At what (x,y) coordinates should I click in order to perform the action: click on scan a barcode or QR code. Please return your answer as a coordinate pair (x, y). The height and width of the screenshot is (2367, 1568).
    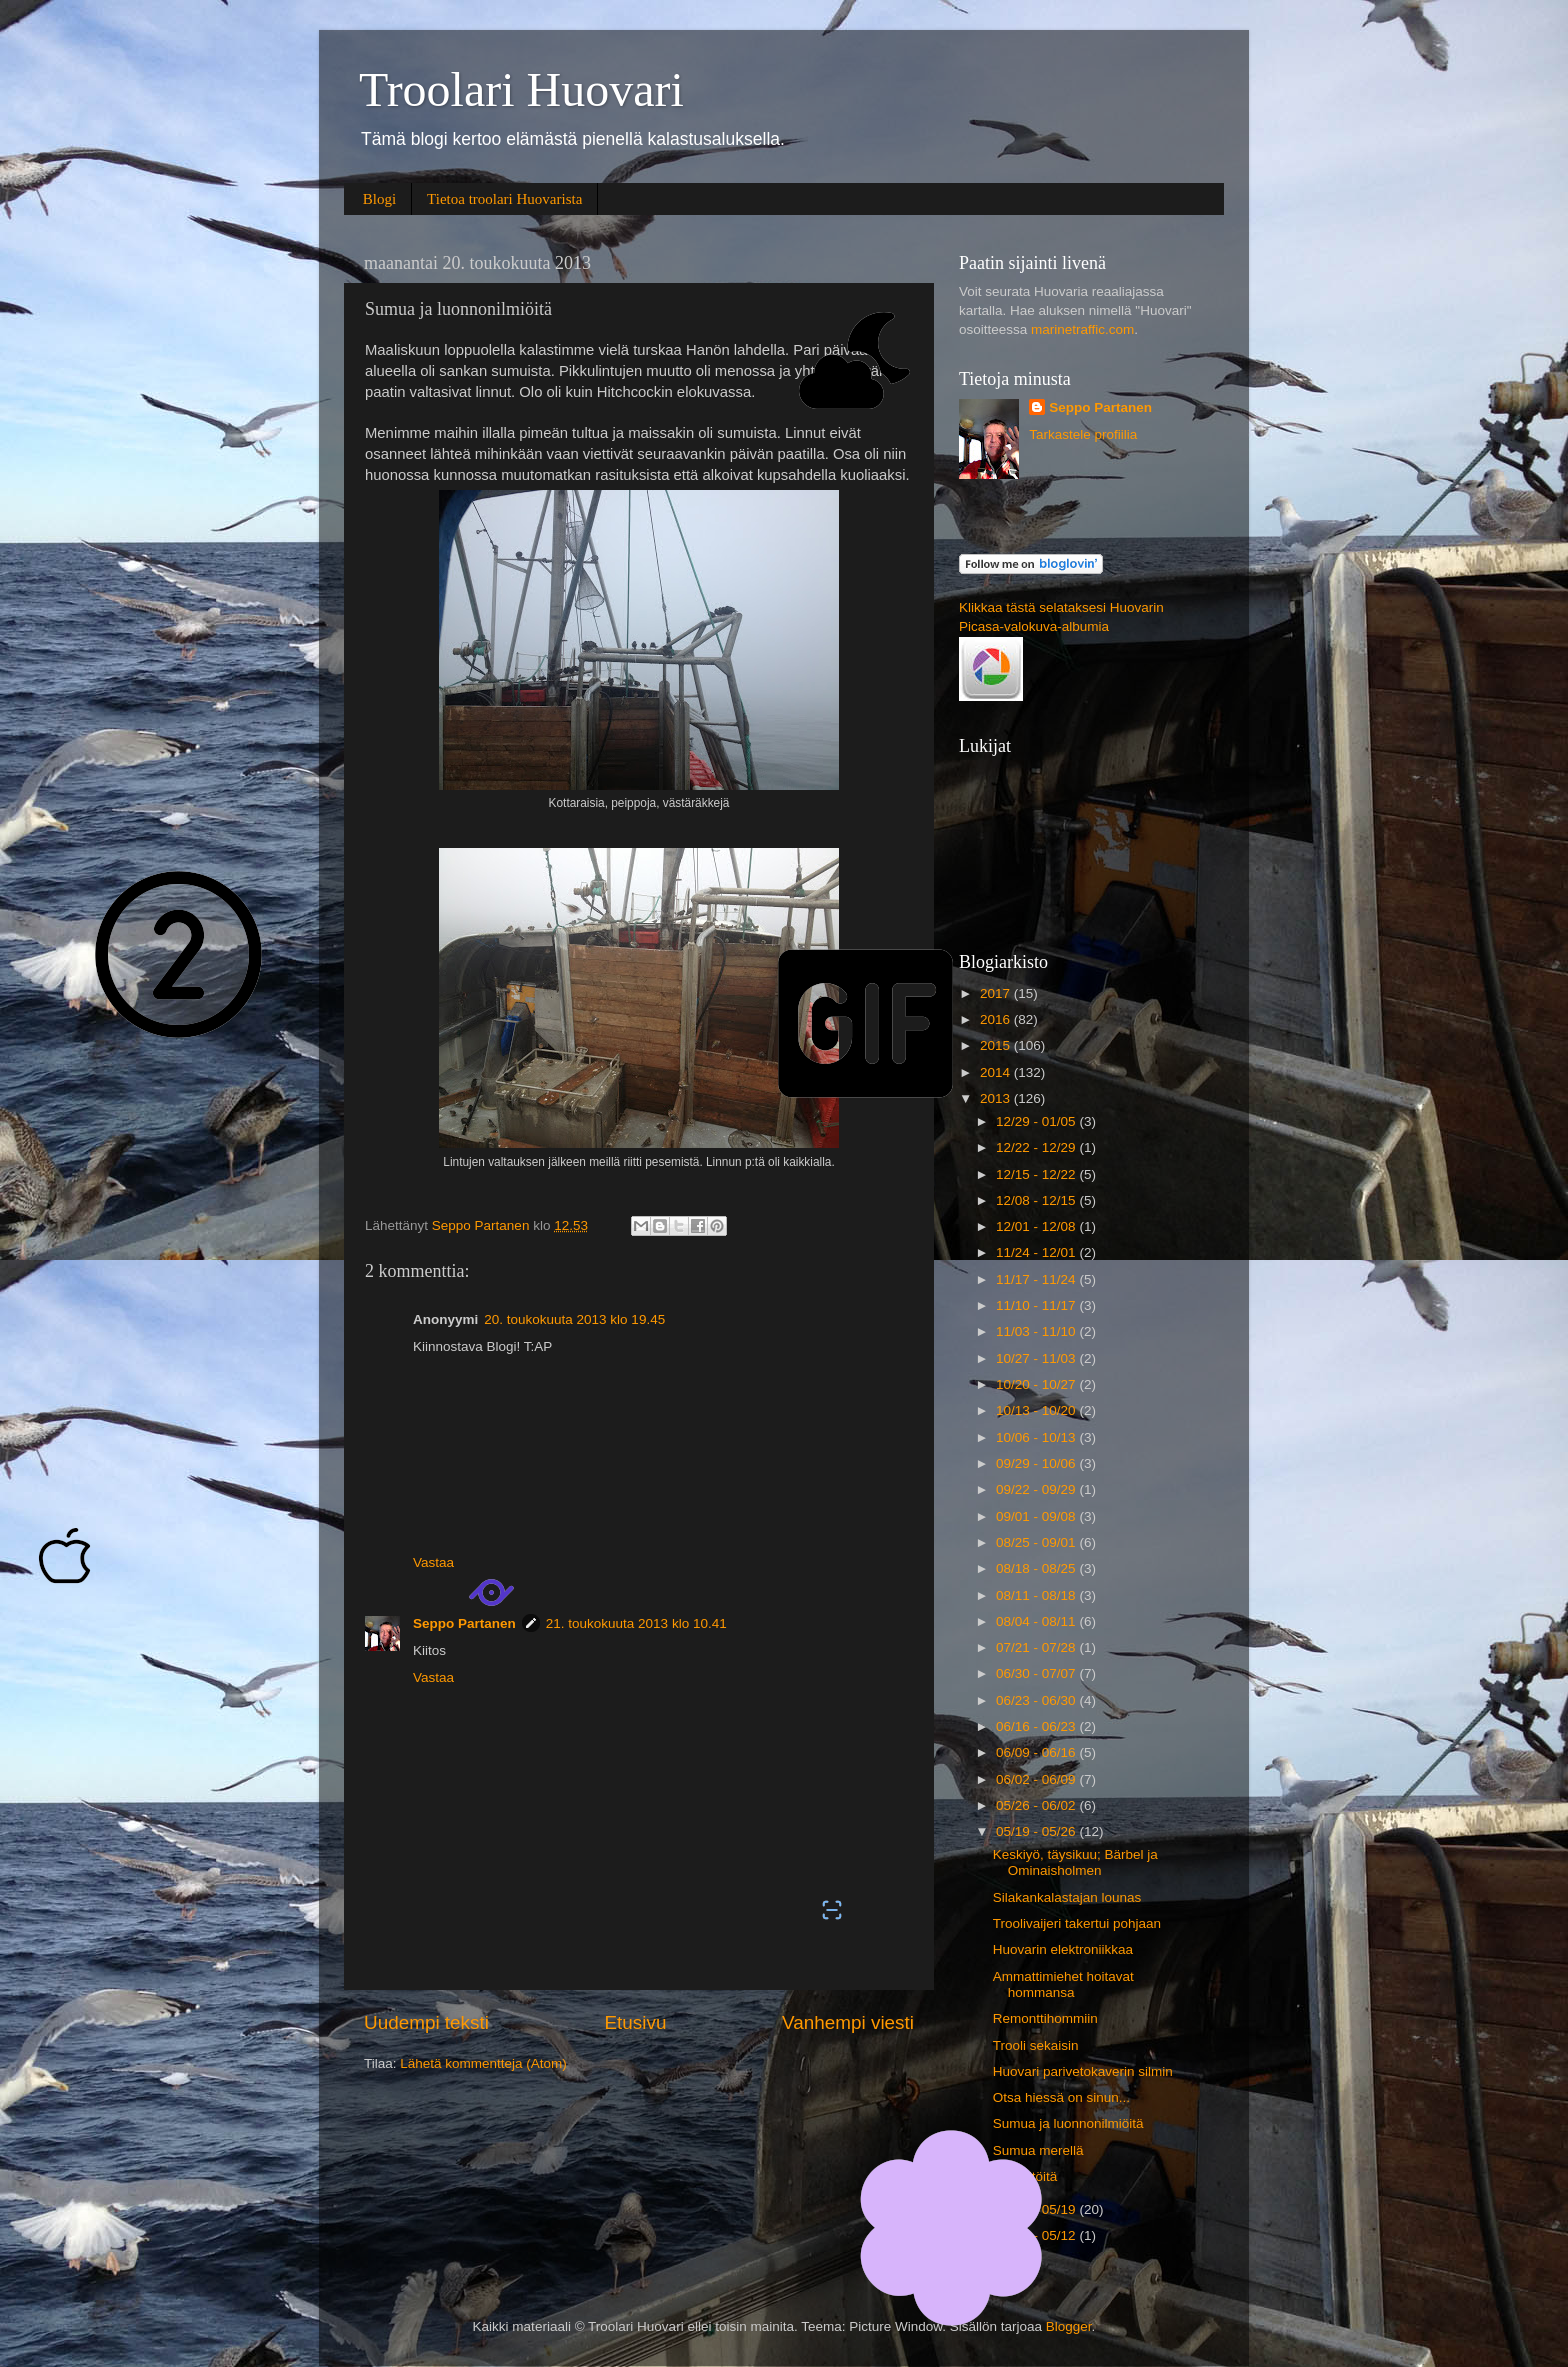
    Looking at the image, I should click on (832, 1910).